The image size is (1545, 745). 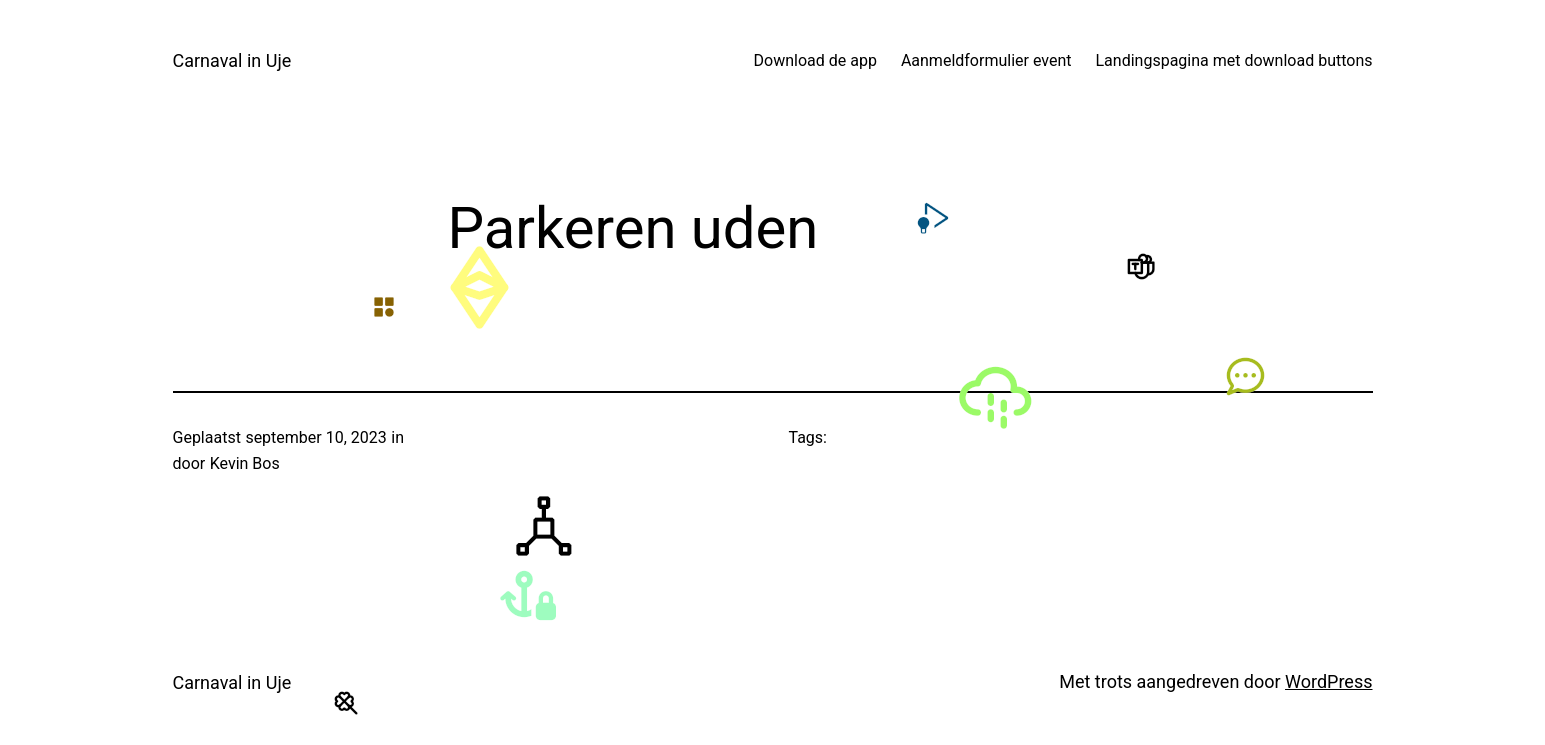 I want to click on browse categories or sections, so click(x=384, y=307).